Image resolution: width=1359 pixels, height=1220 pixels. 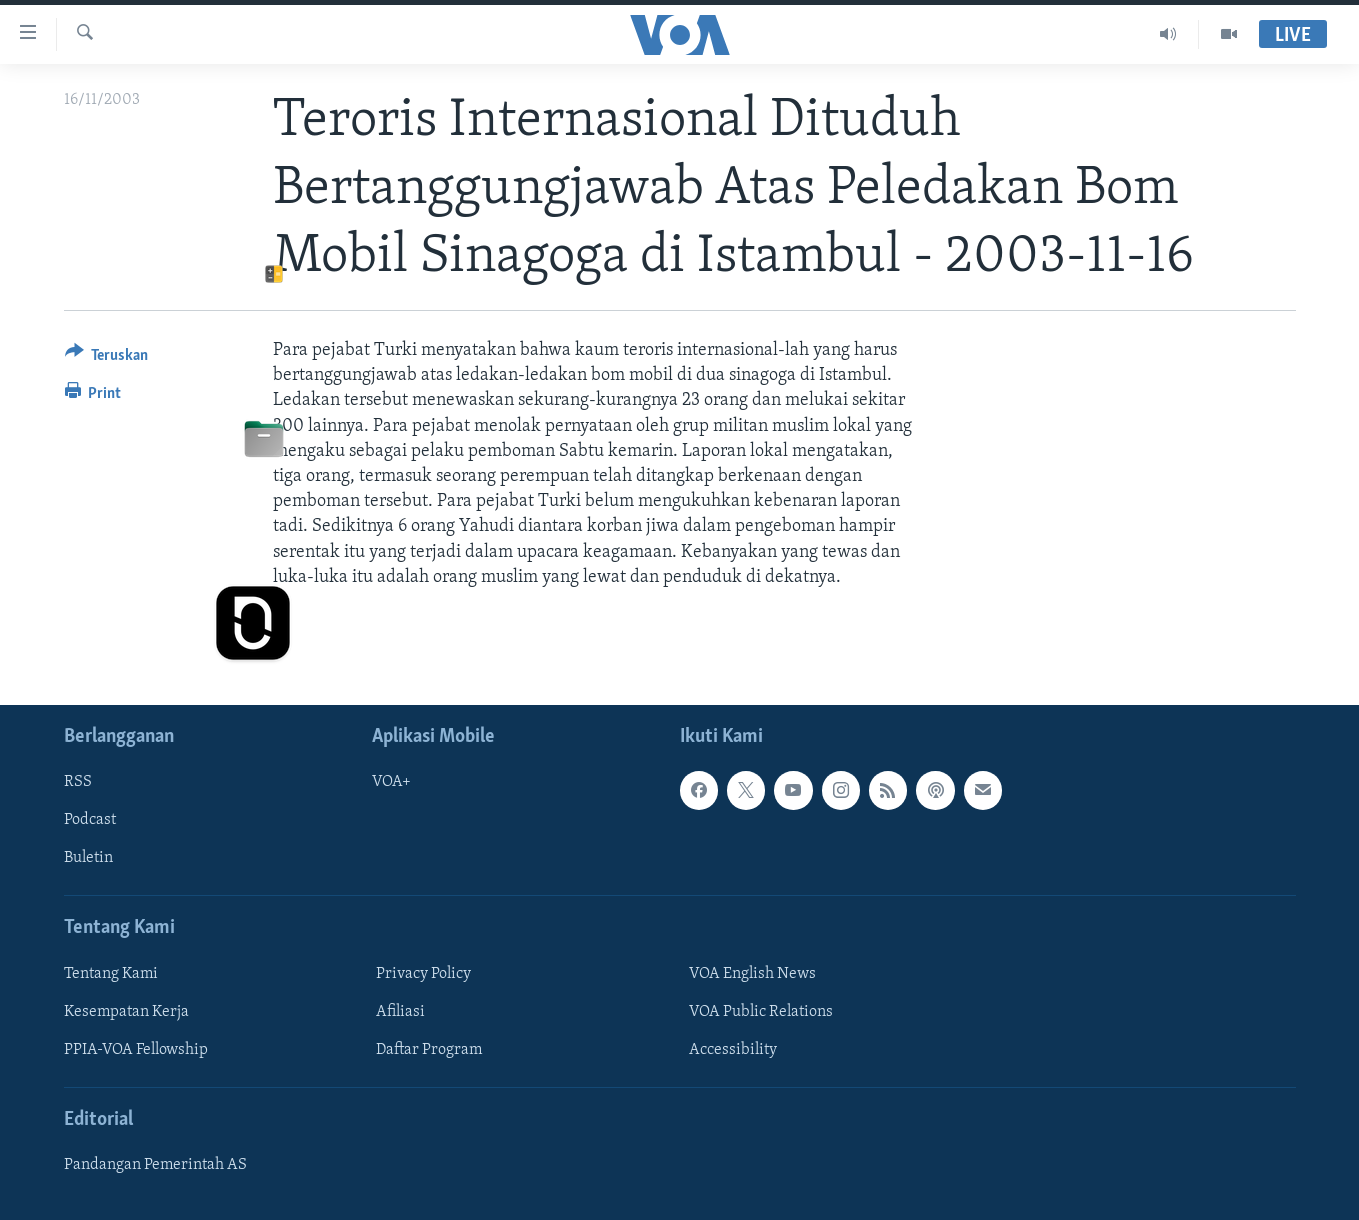 I want to click on open the calculator app, so click(x=274, y=274).